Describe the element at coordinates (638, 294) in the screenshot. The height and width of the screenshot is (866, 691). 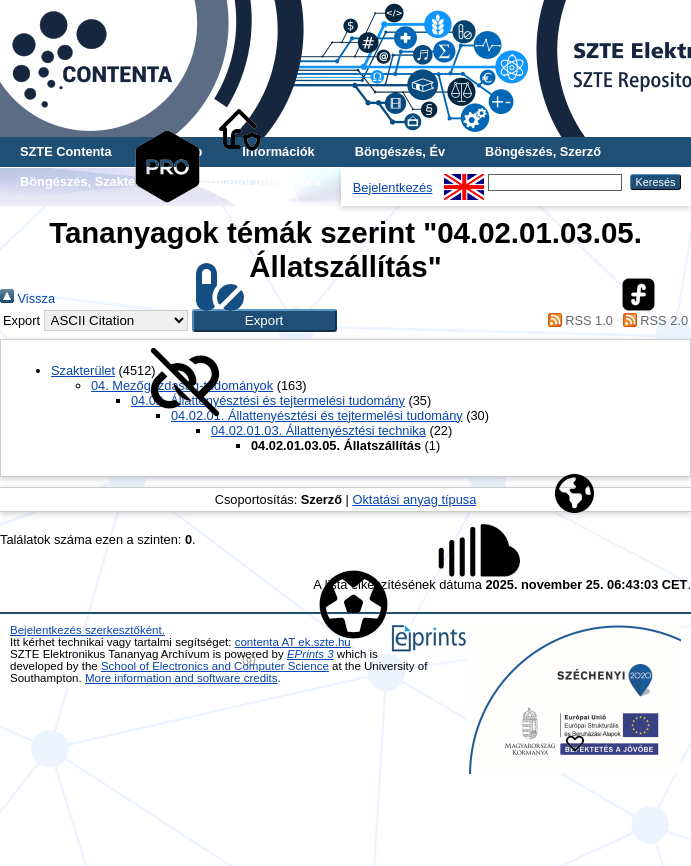
I see `access function or formula editor` at that location.